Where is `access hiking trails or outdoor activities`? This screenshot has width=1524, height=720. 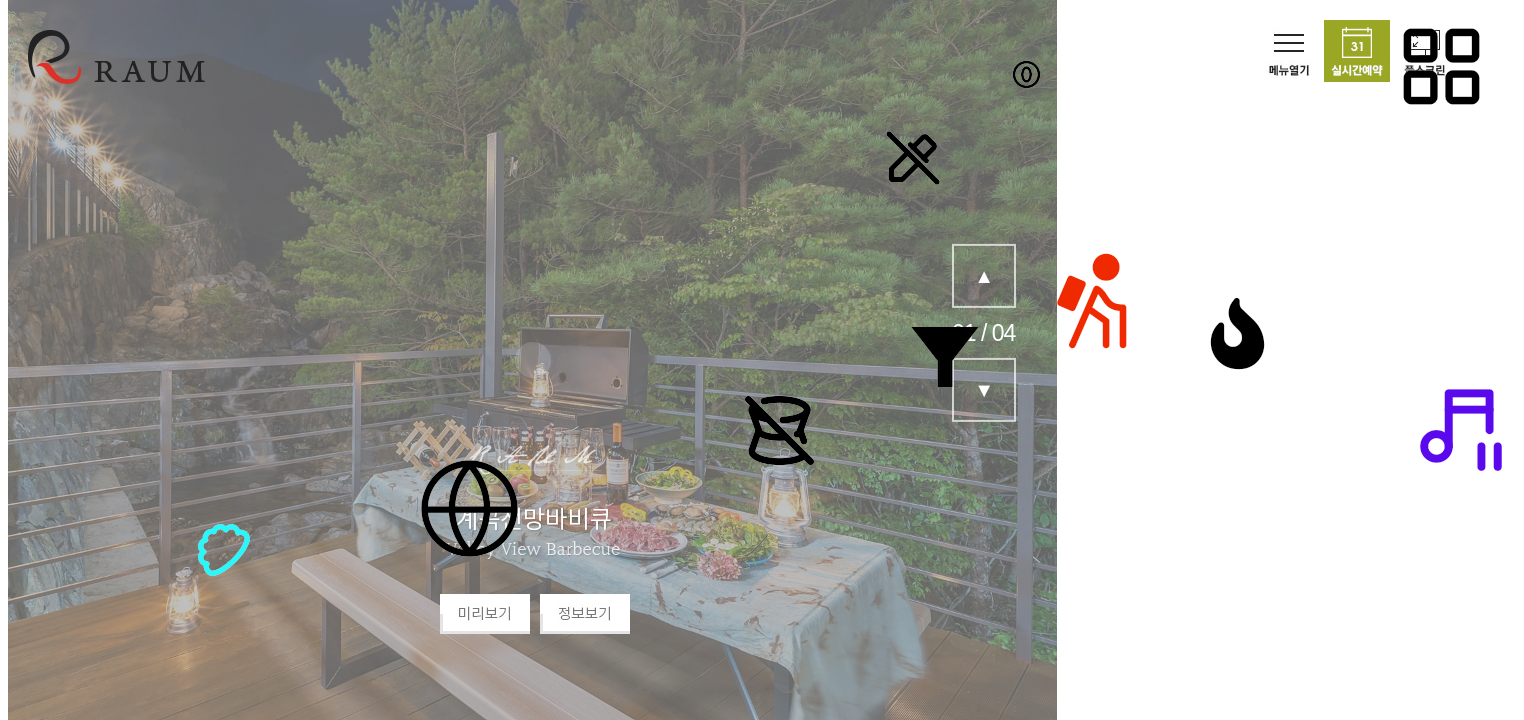 access hiking trails or outdoor activities is located at coordinates (1096, 301).